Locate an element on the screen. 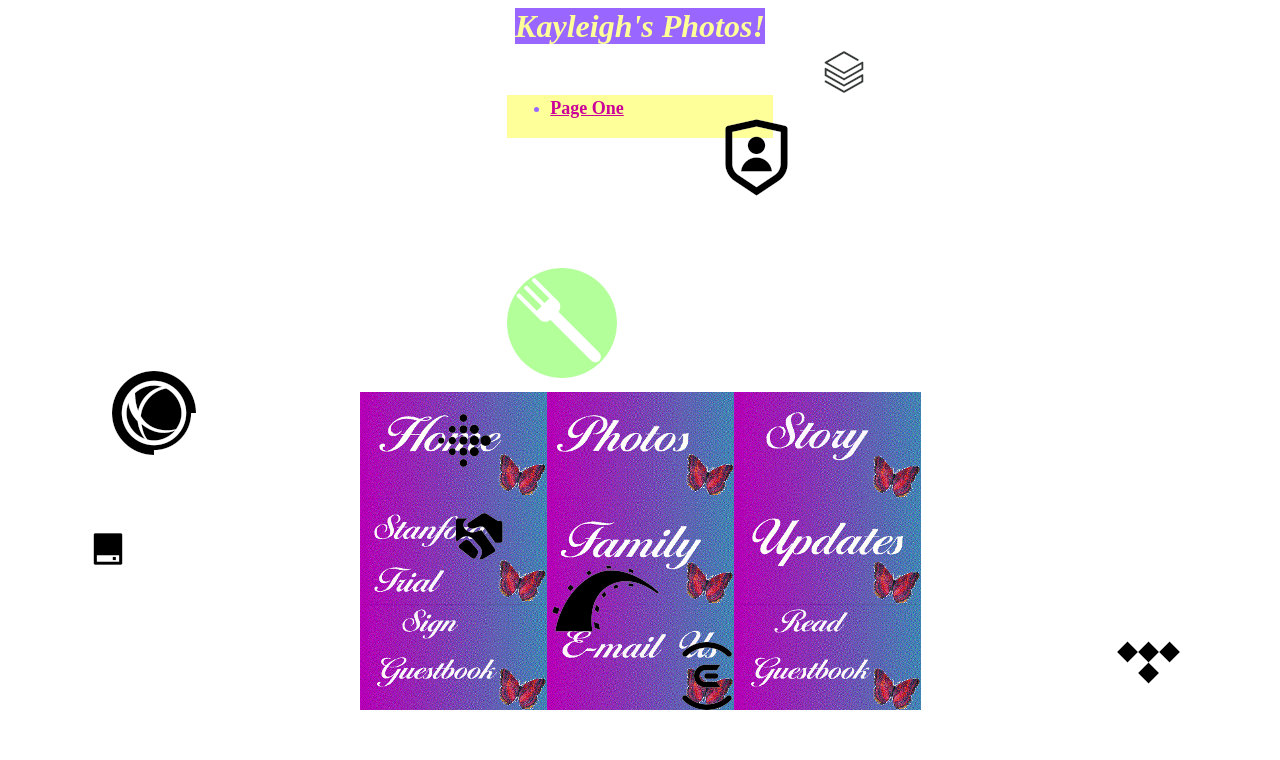  open tidal music streaming app is located at coordinates (1148, 662).